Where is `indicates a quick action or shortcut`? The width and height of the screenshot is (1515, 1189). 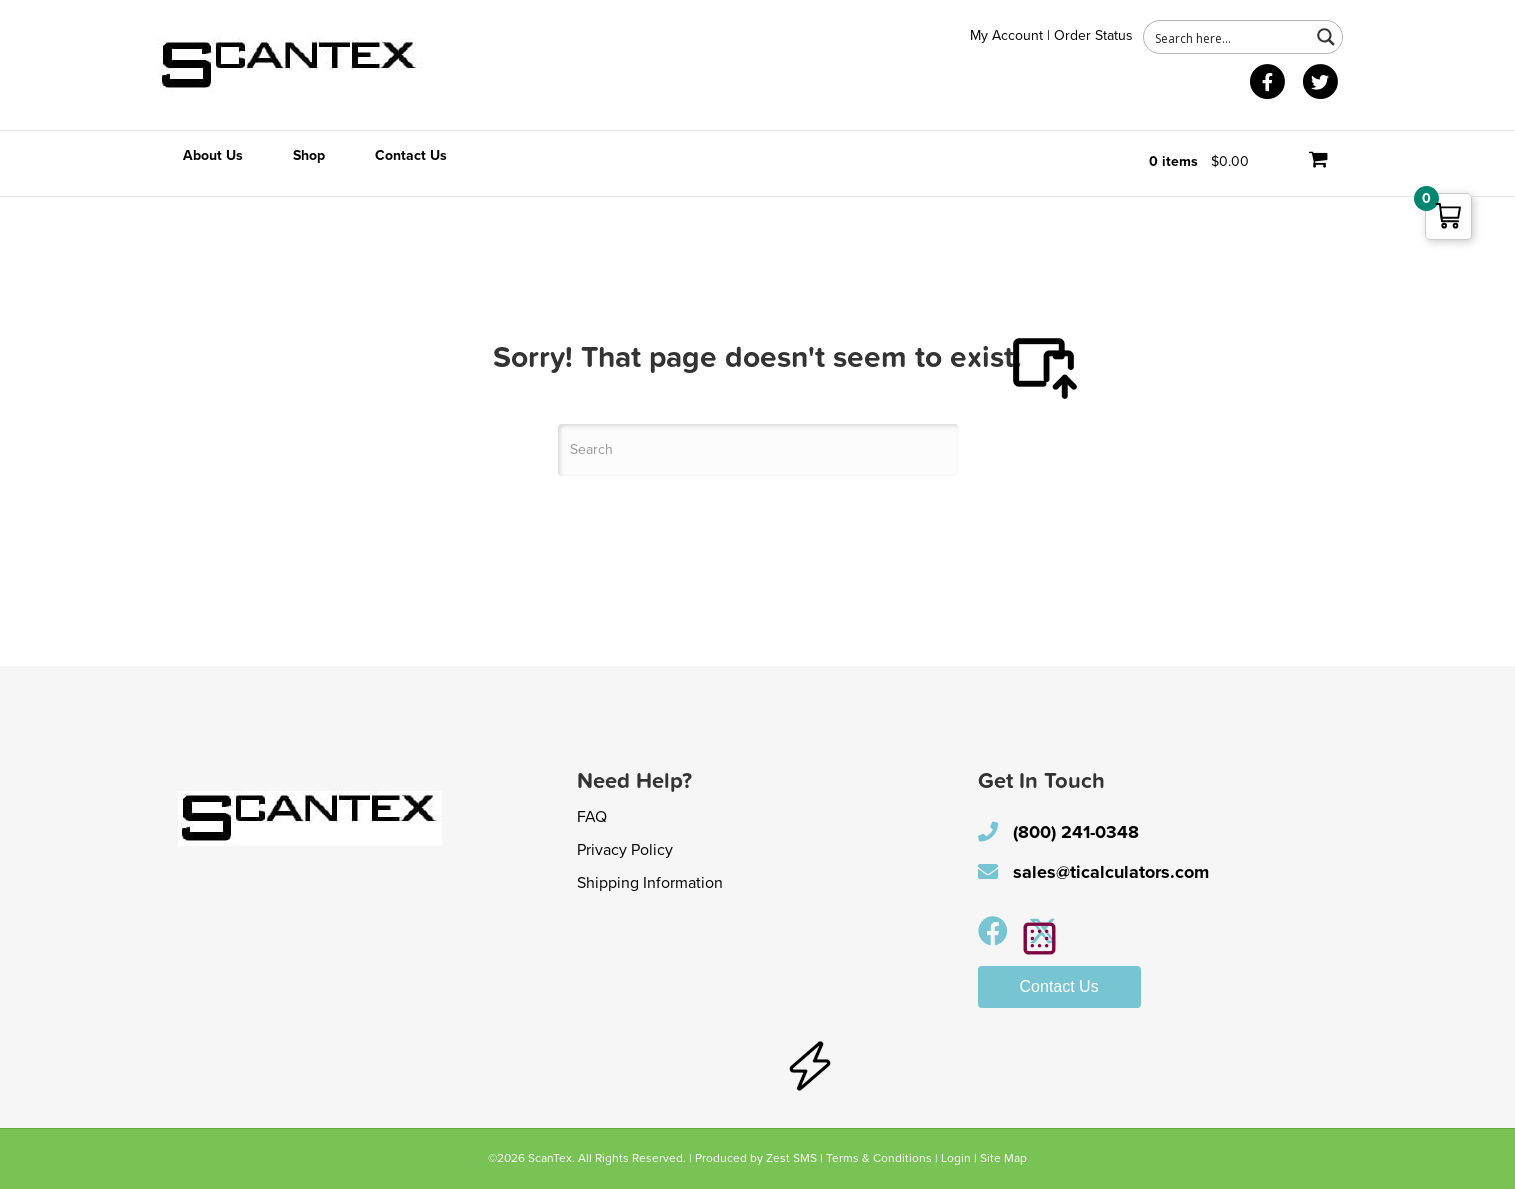 indicates a quick action or shortcut is located at coordinates (810, 1066).